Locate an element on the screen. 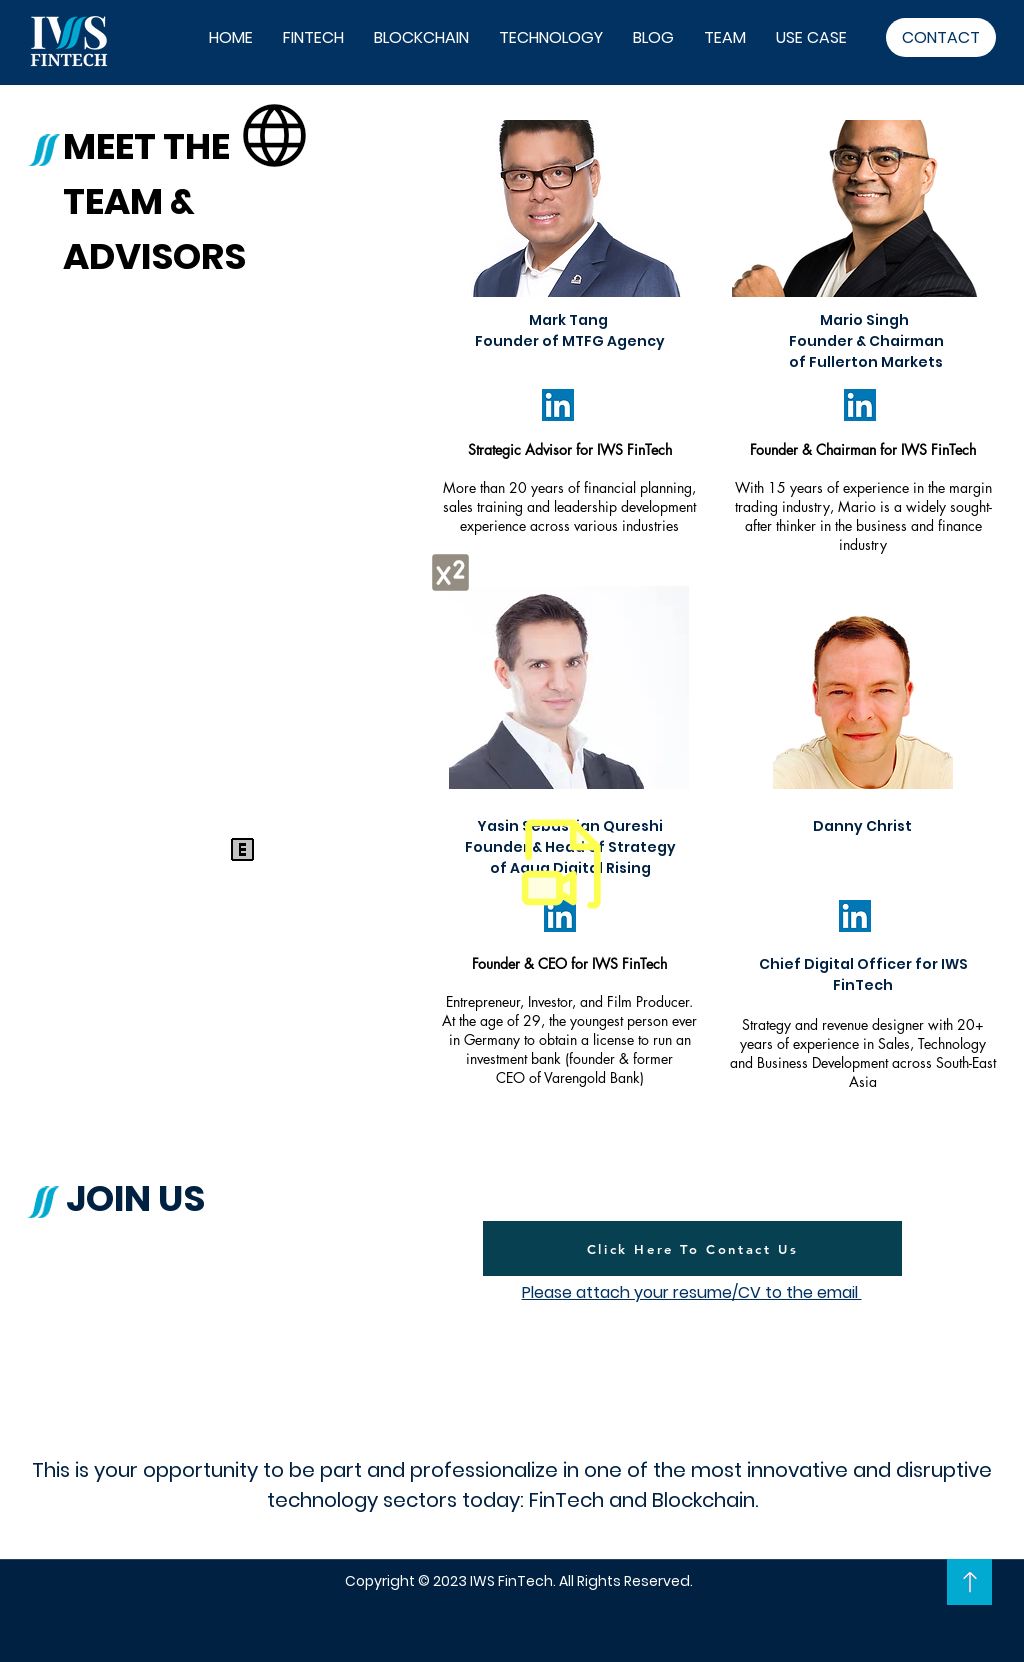 This screenshot has height=1662, width=1024. access website or browse the internet is located at coordinates (274, 135).